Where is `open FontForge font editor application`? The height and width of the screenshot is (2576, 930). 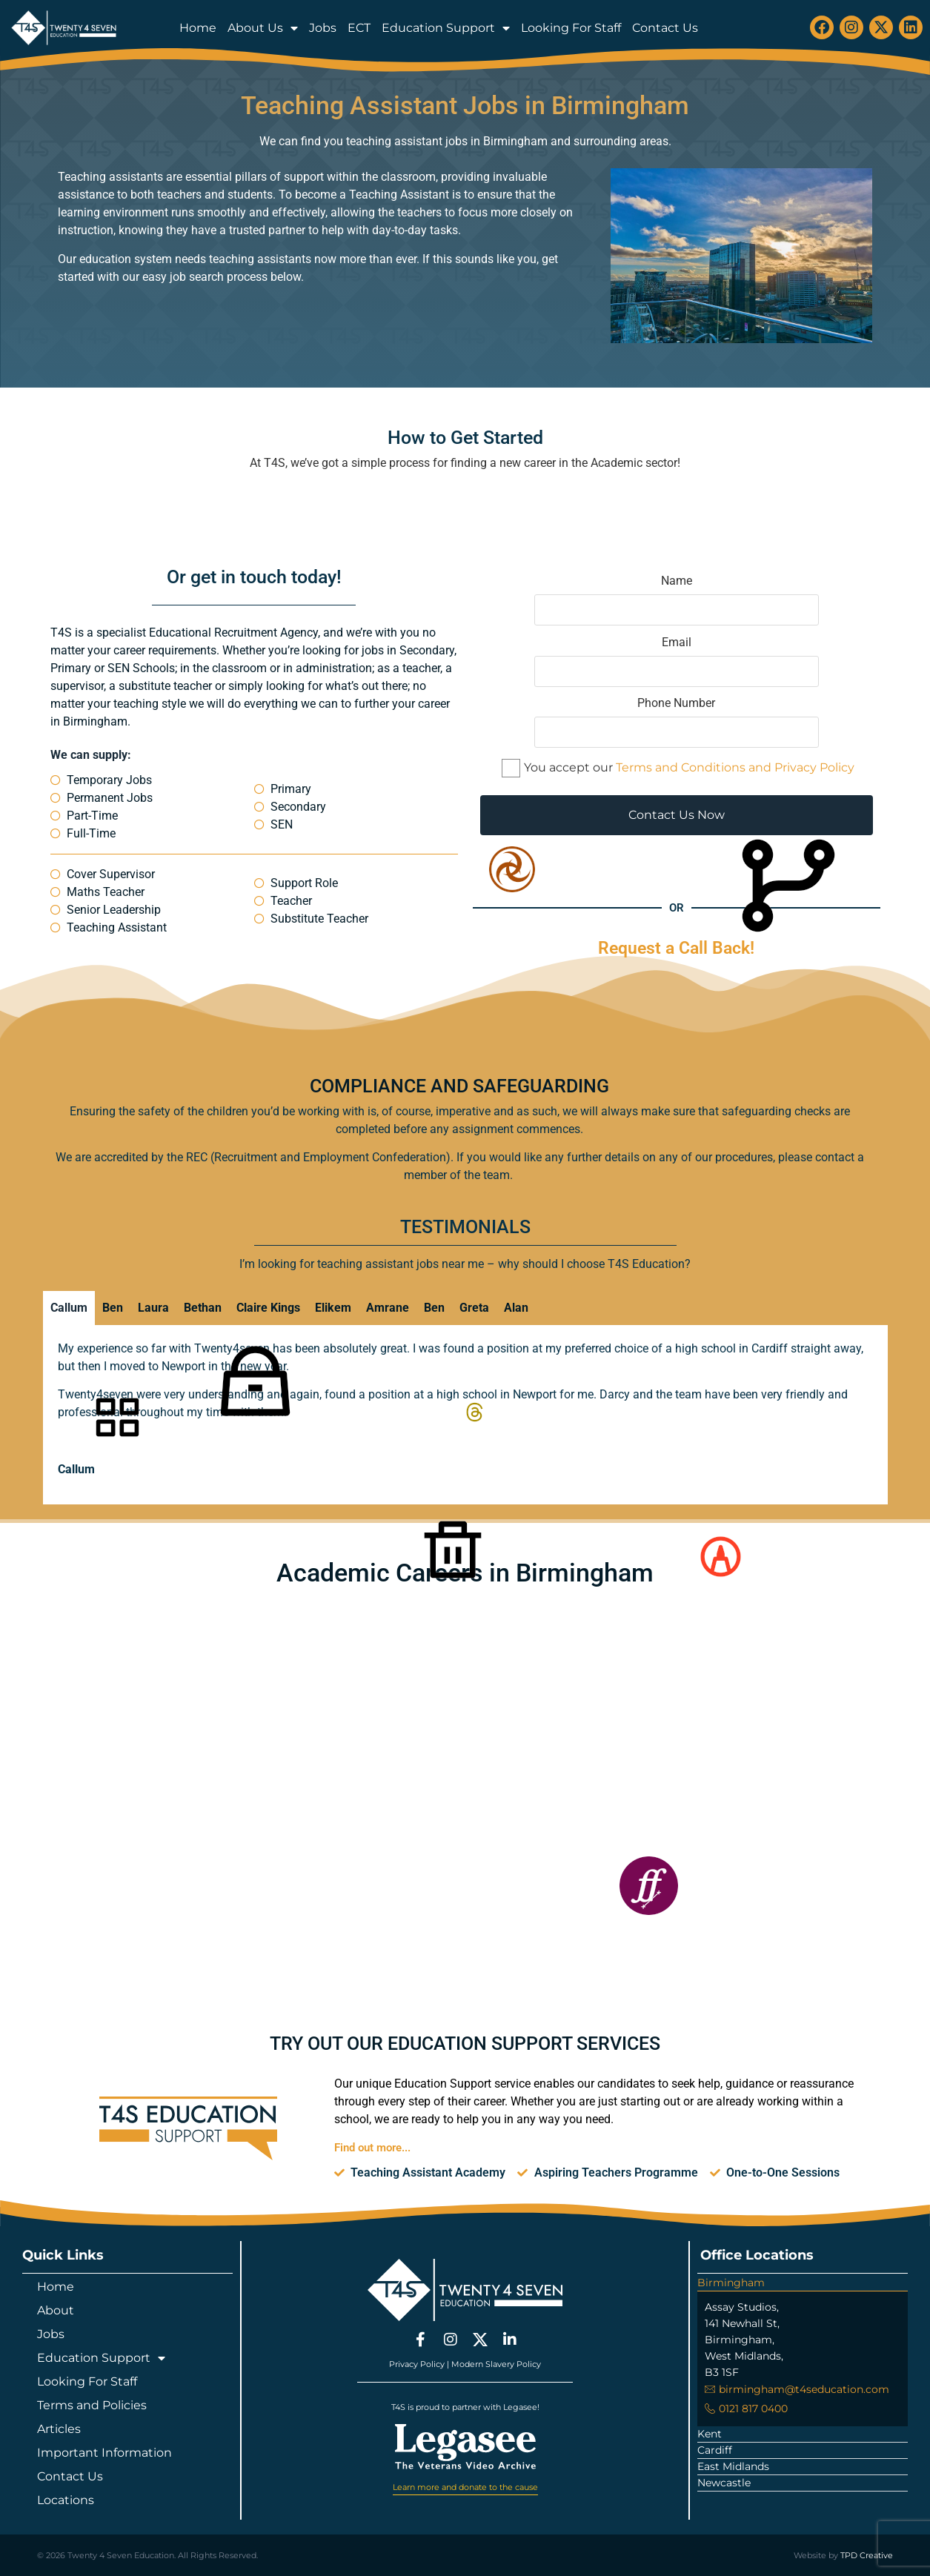 open FontForge font editor application is located at coordinates (648, 1885).